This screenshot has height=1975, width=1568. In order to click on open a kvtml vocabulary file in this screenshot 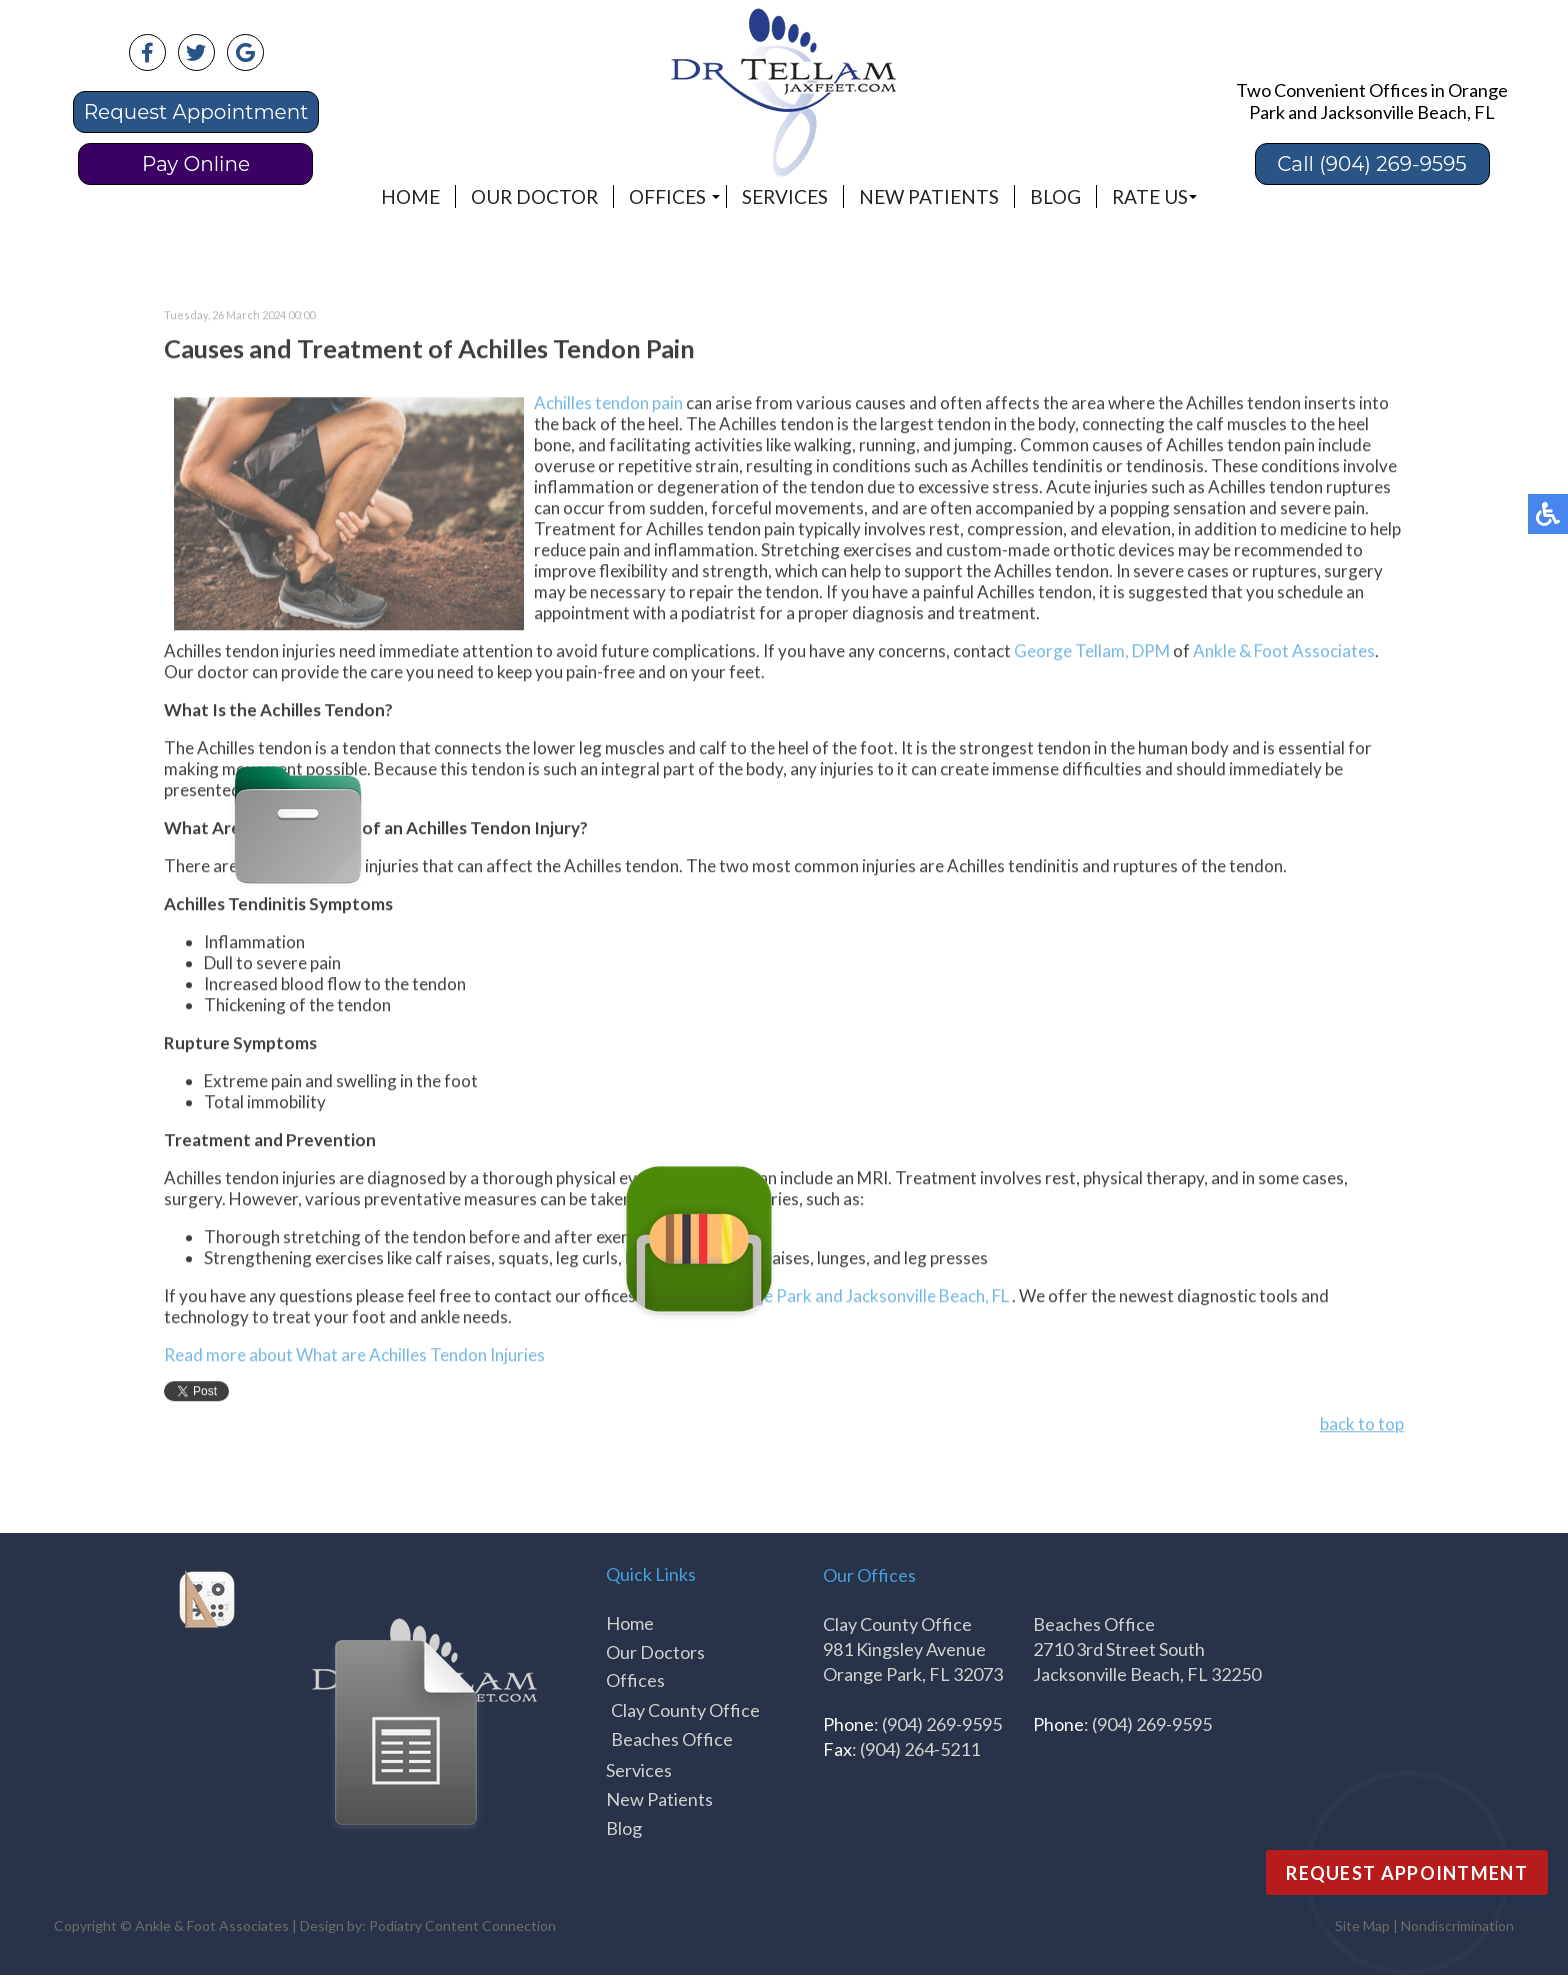, I will do `click(406, 1736)`.